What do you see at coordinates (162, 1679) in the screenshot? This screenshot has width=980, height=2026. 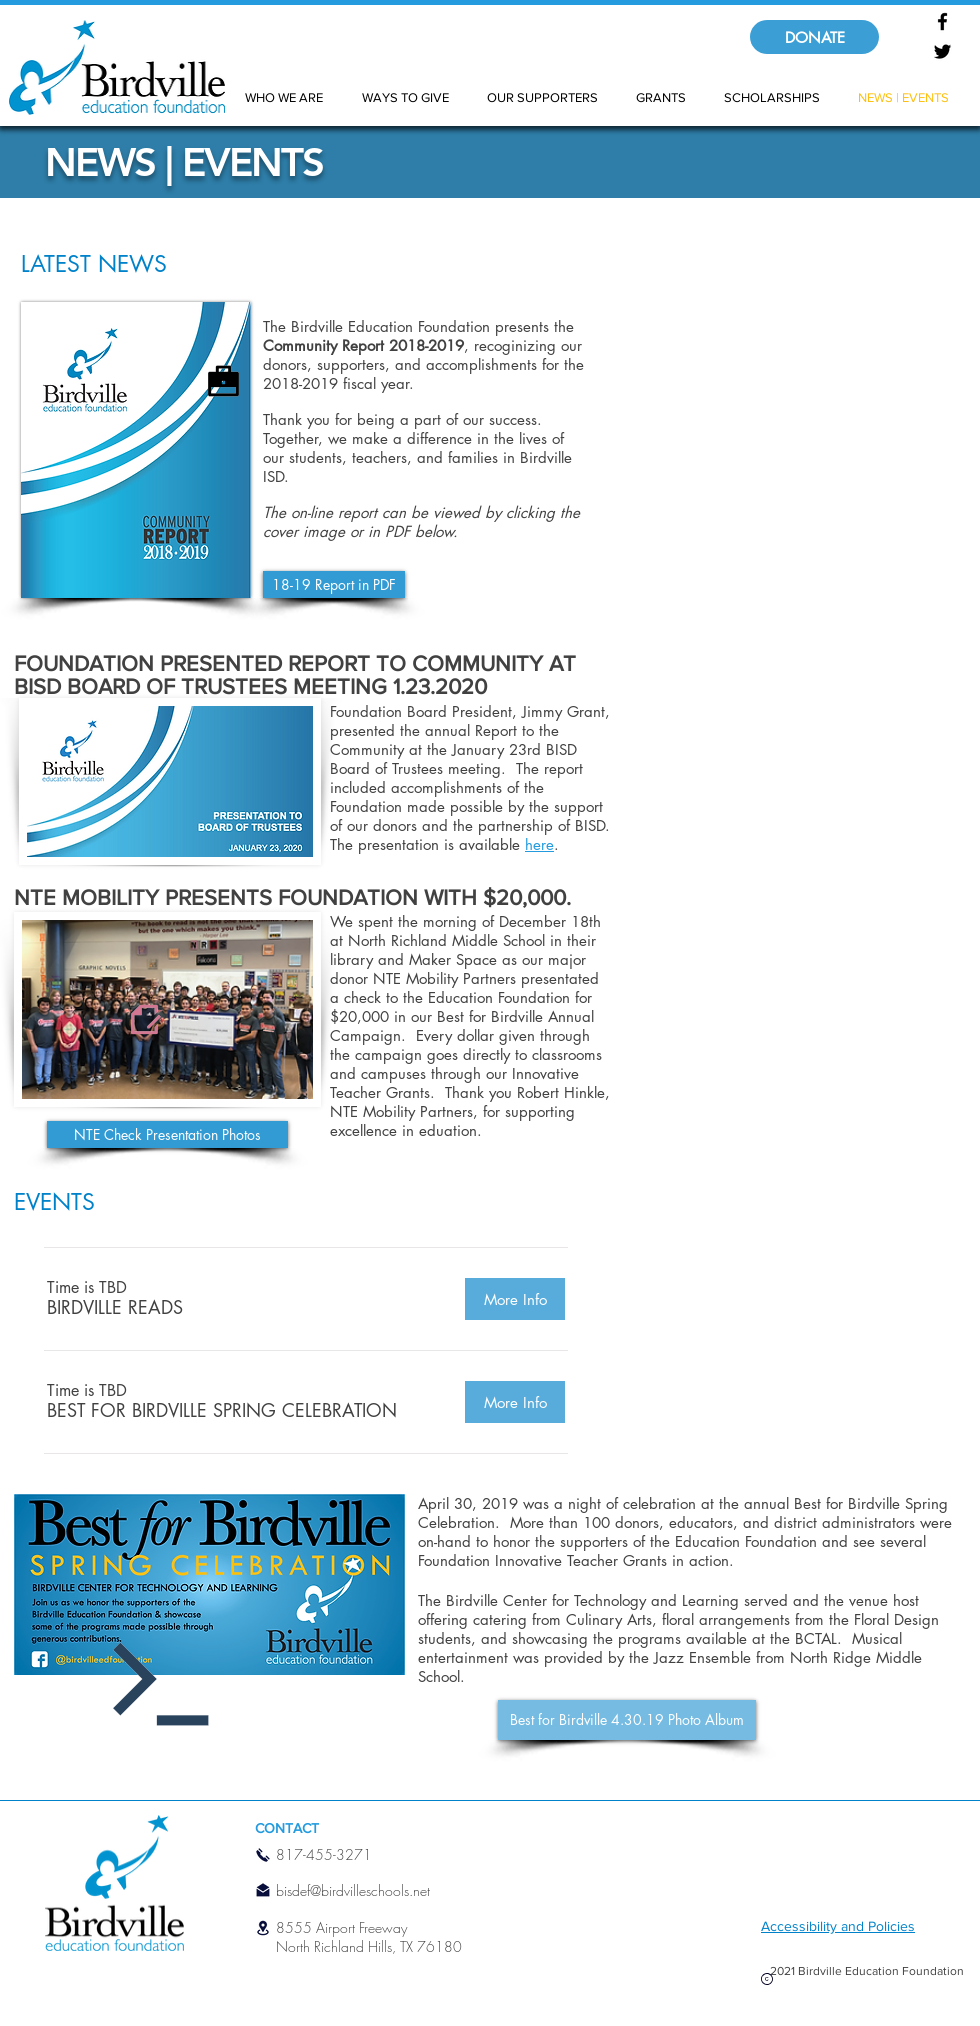 I see `open the command line terminal` at bounding box center [162, 1679].